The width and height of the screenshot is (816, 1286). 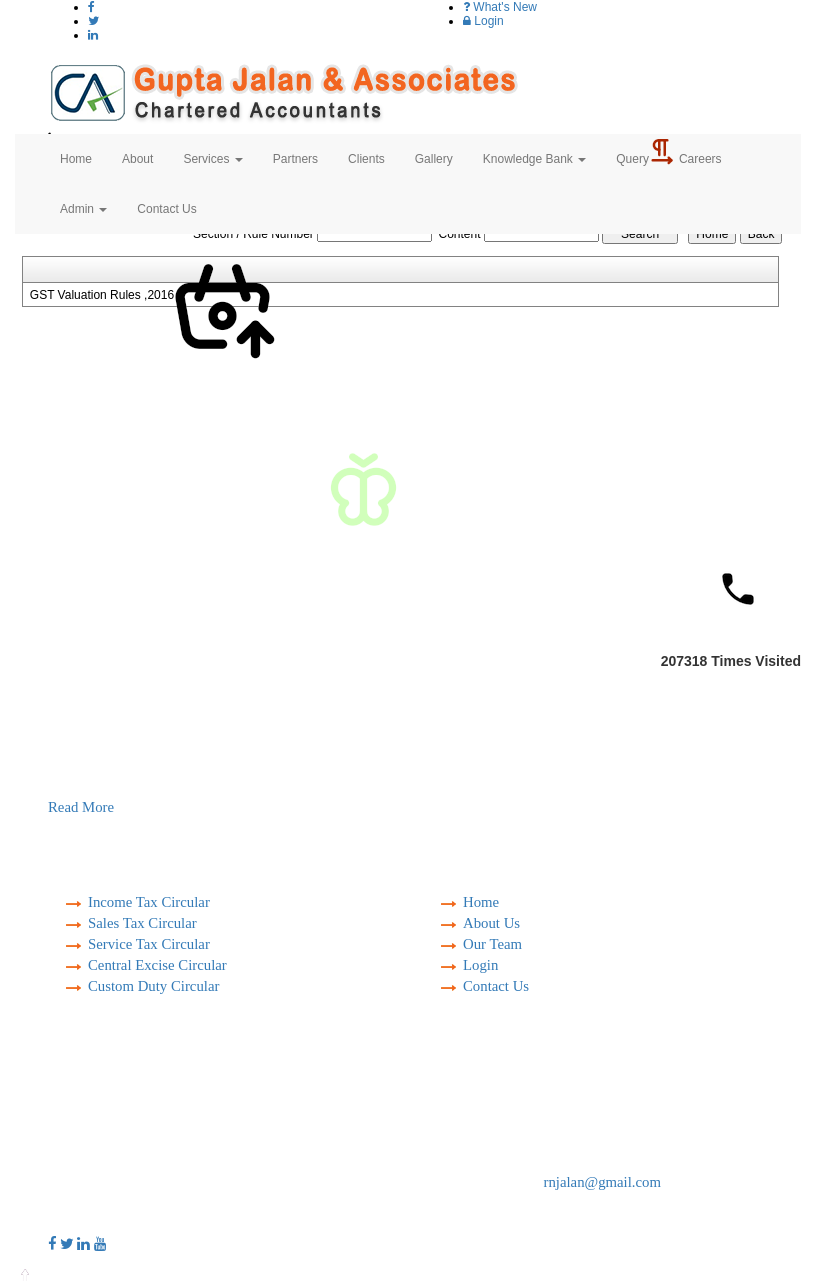 What do you see at coordinates (662, 151) in the screenshot?
I see `set text direction to left-to-right` at bounding box center [662, 151].